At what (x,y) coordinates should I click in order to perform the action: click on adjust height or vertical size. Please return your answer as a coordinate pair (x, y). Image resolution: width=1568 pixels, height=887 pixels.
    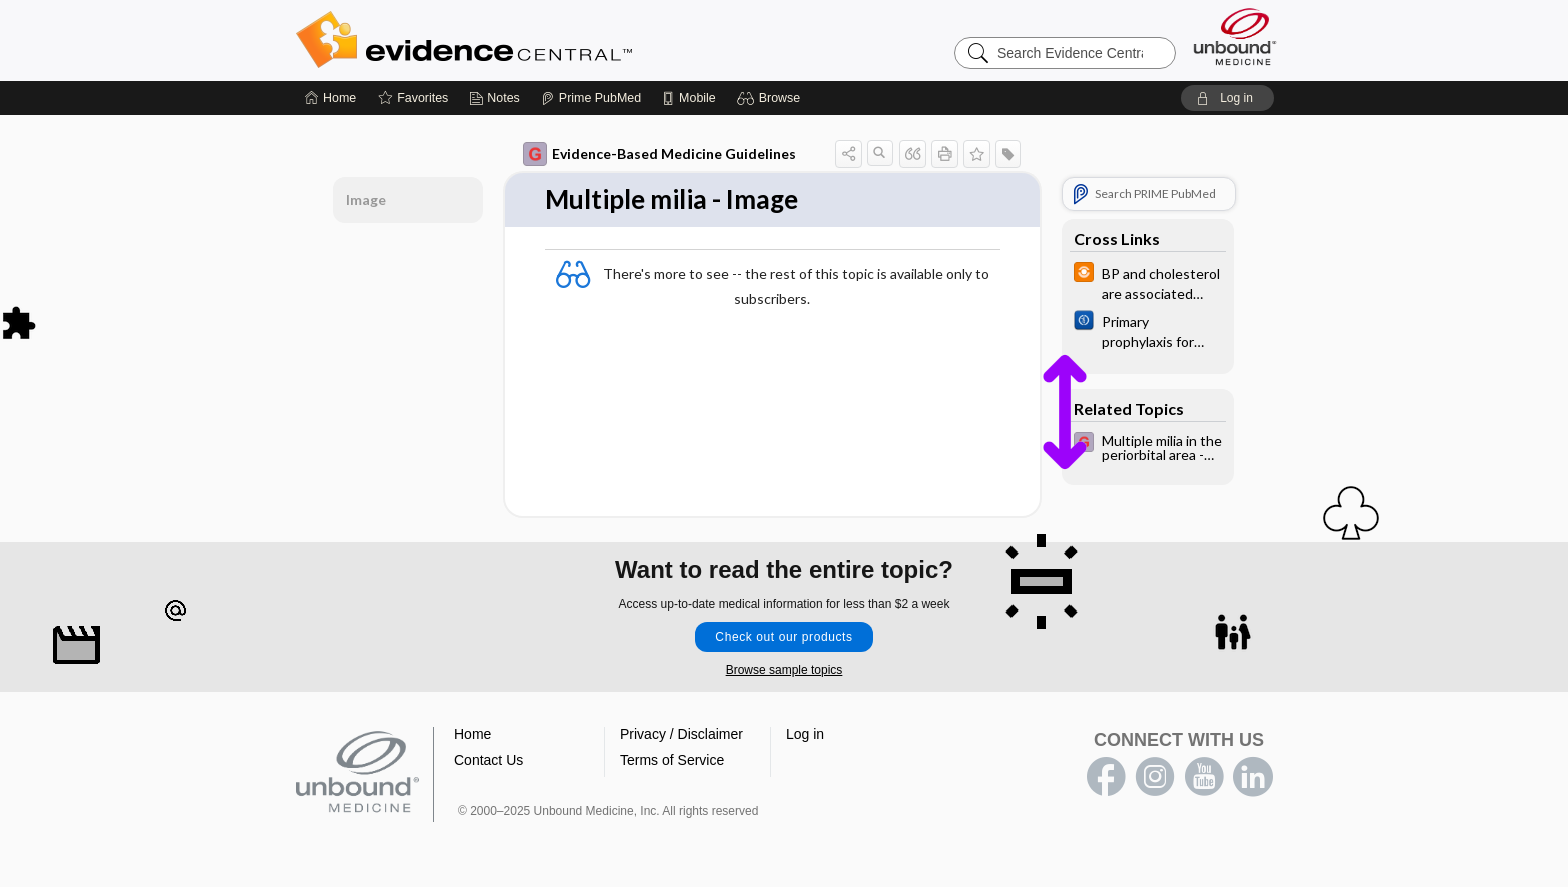
    Looking at the image, I should click on (1065, 412).